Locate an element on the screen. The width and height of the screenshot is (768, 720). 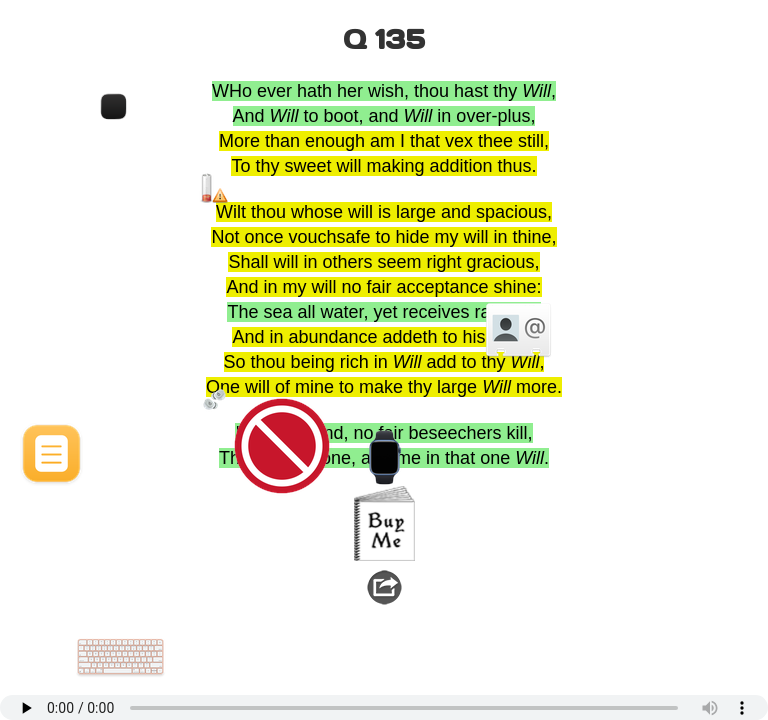
access desklet preferences and settings is located at coordinates (51, 454).